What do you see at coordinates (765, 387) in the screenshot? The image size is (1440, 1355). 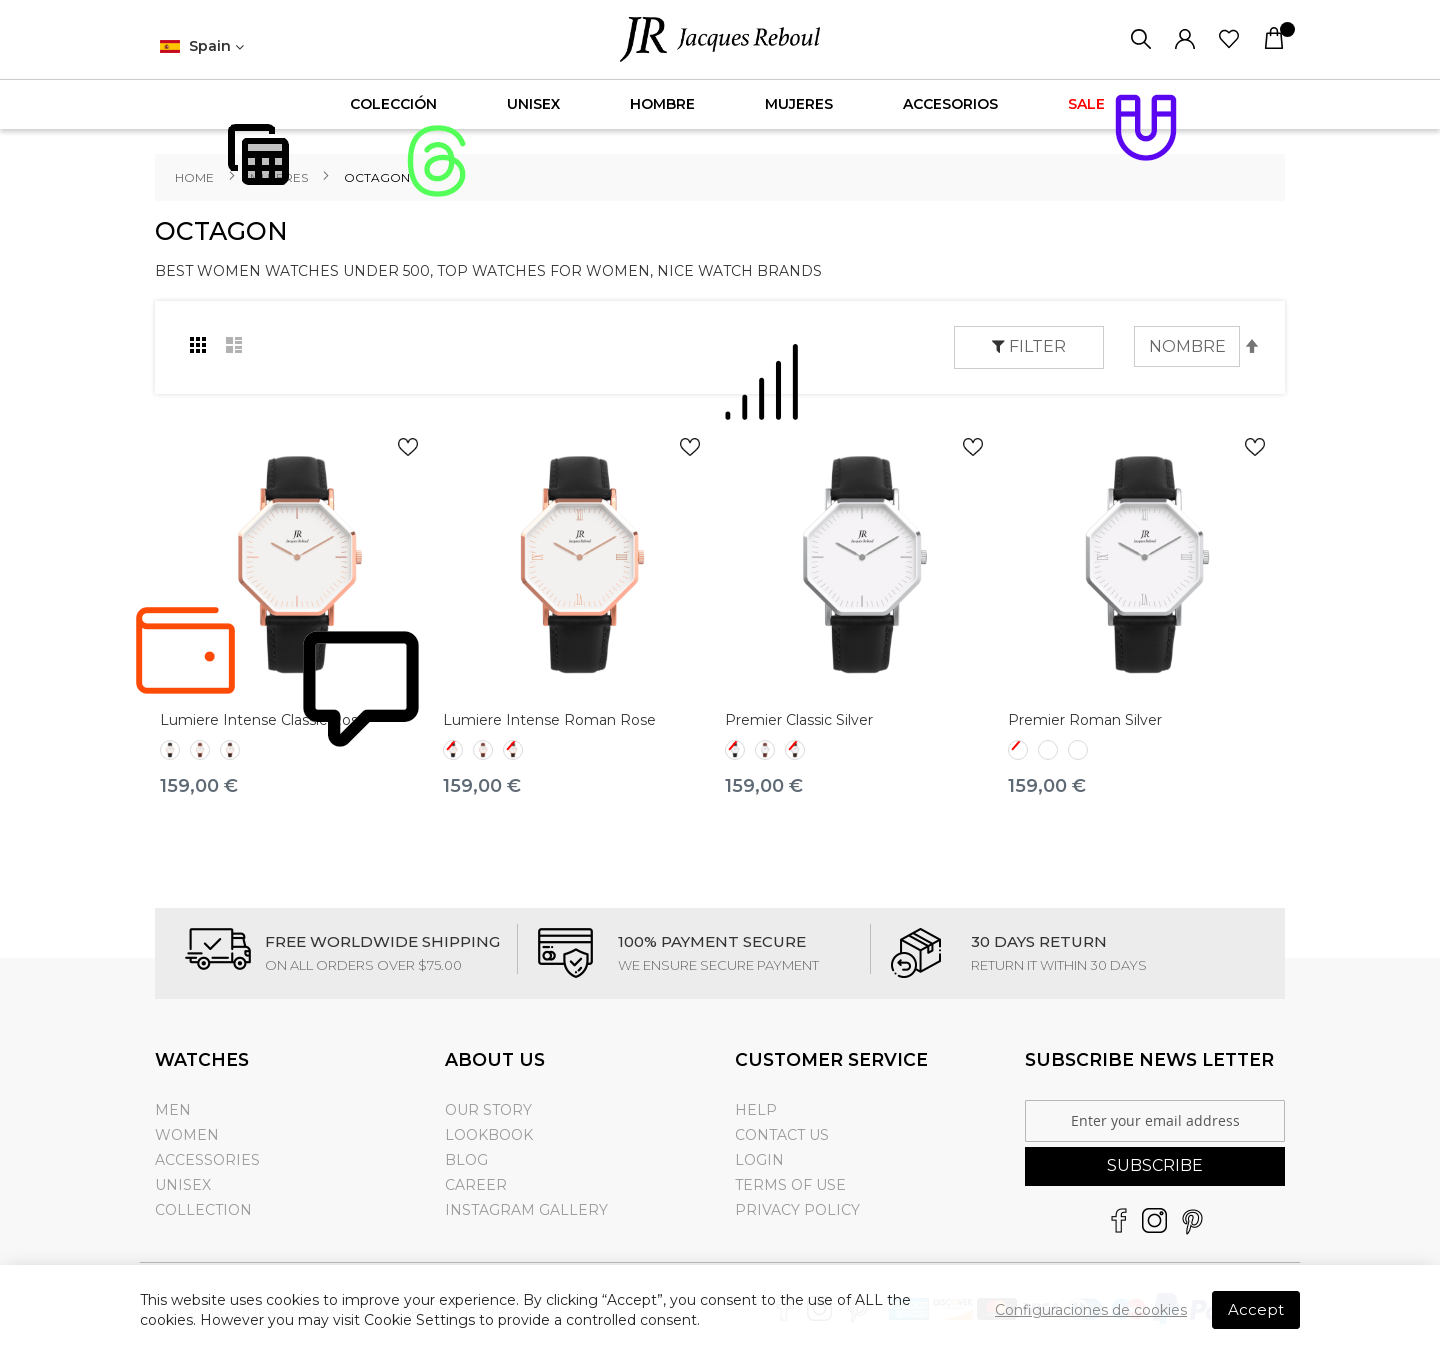 I see `indicates full cellular signal strength` at bounding box center [765, 387].